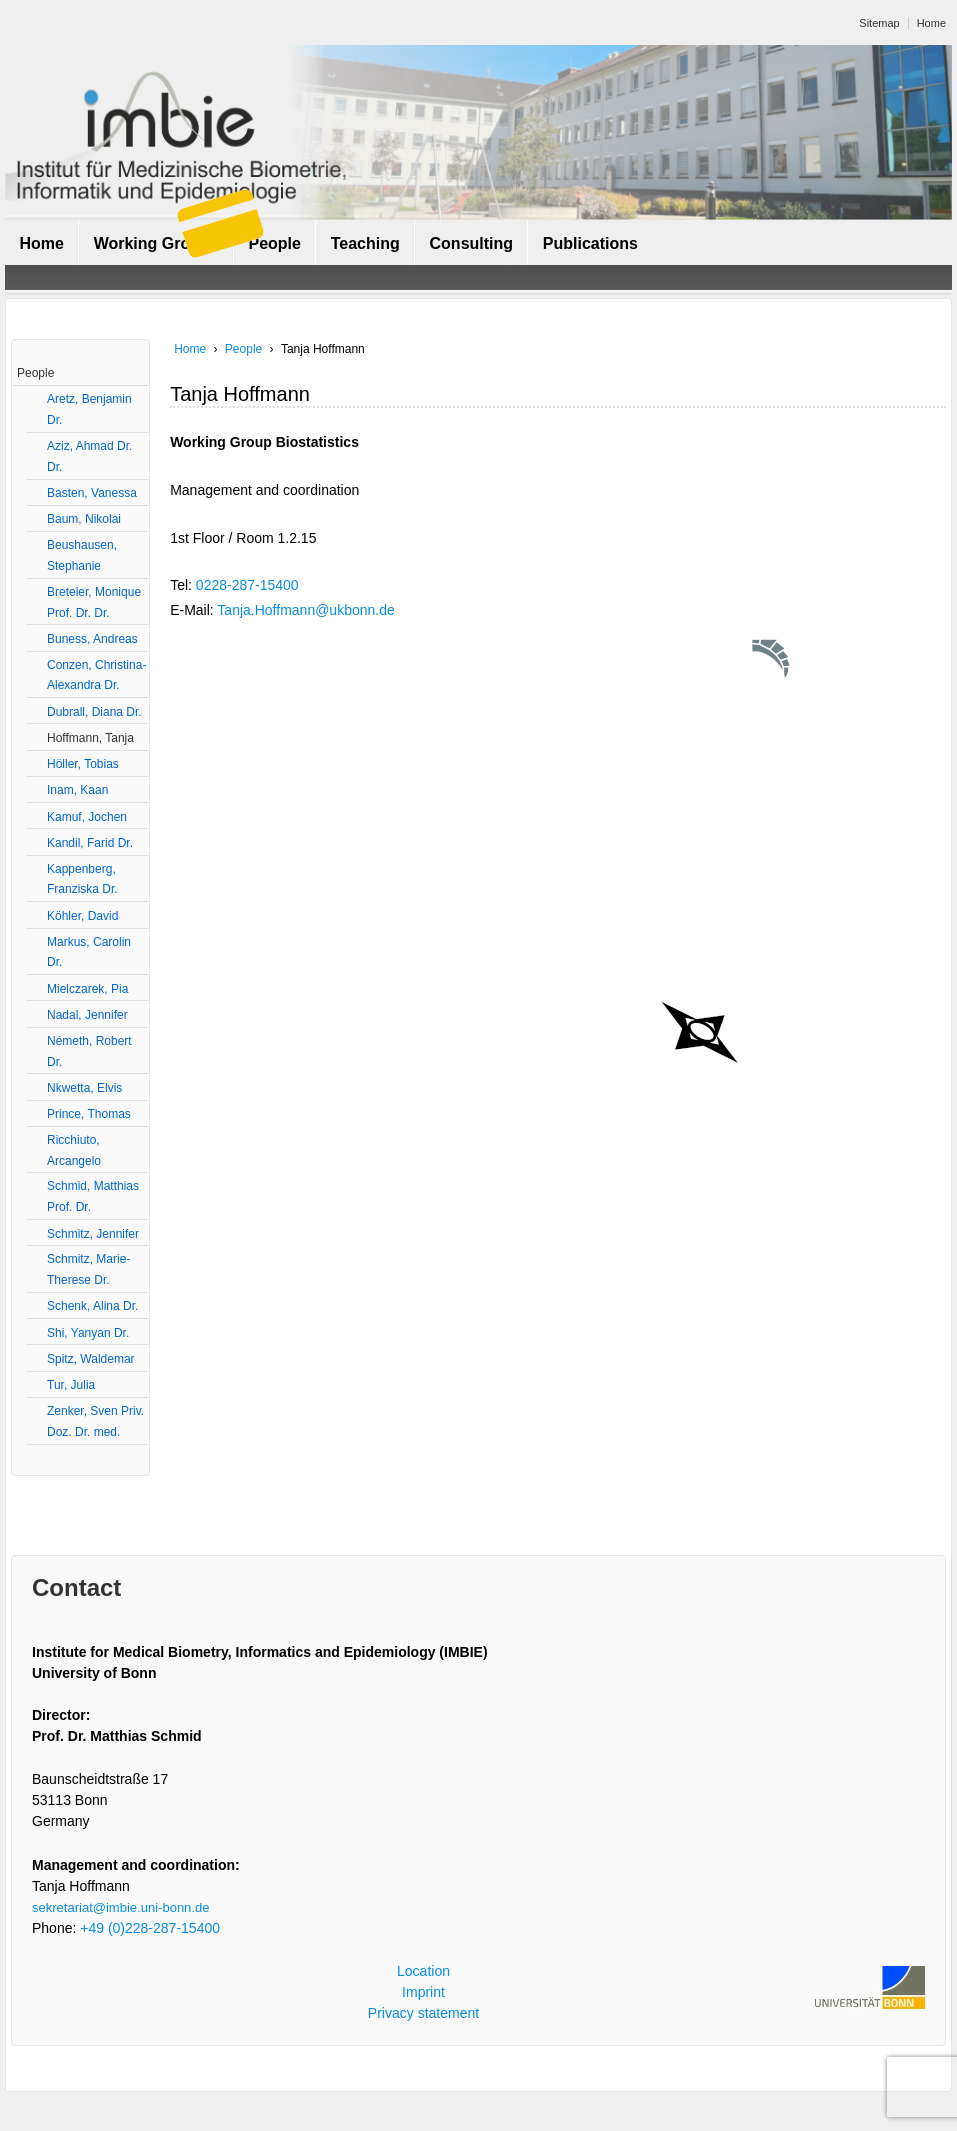 This screenshot has height=2131, width=957. What do you see at coordinates (771, 658) in the screenshot?
I see `armadillo tail icon for a creature or animal game element` at bounding box center [771, 658].